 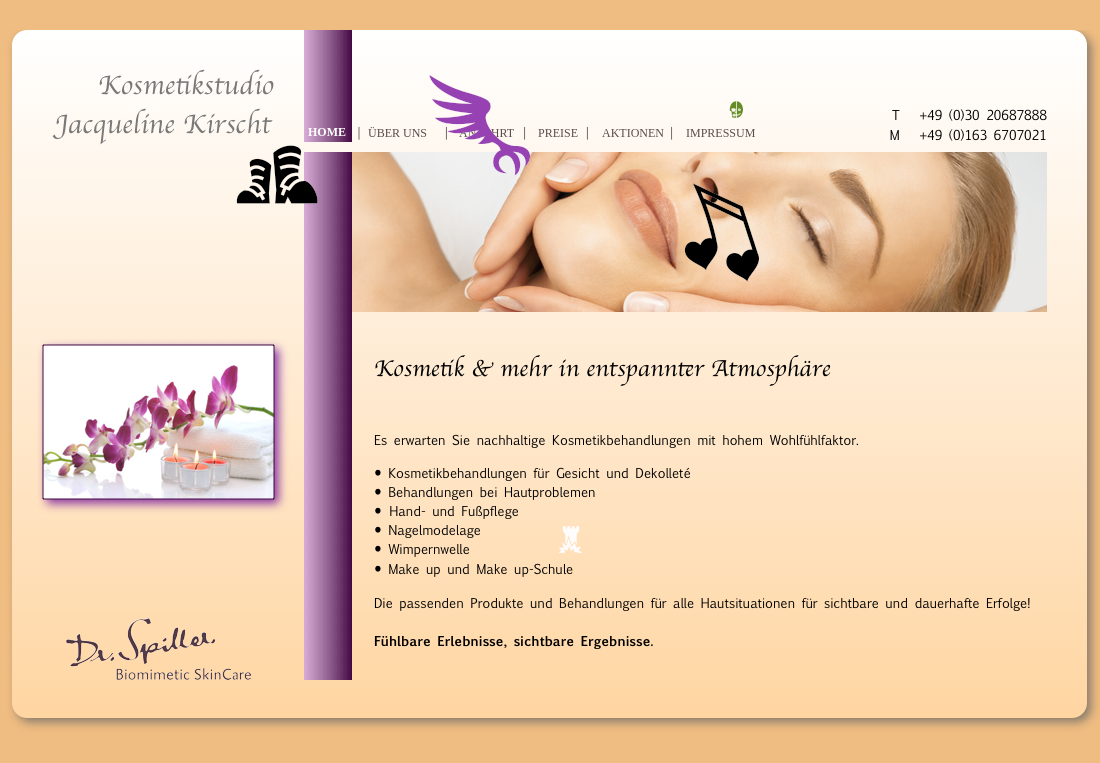 I want to click on indicates a character at critically low health, so click(x=736, y=109).